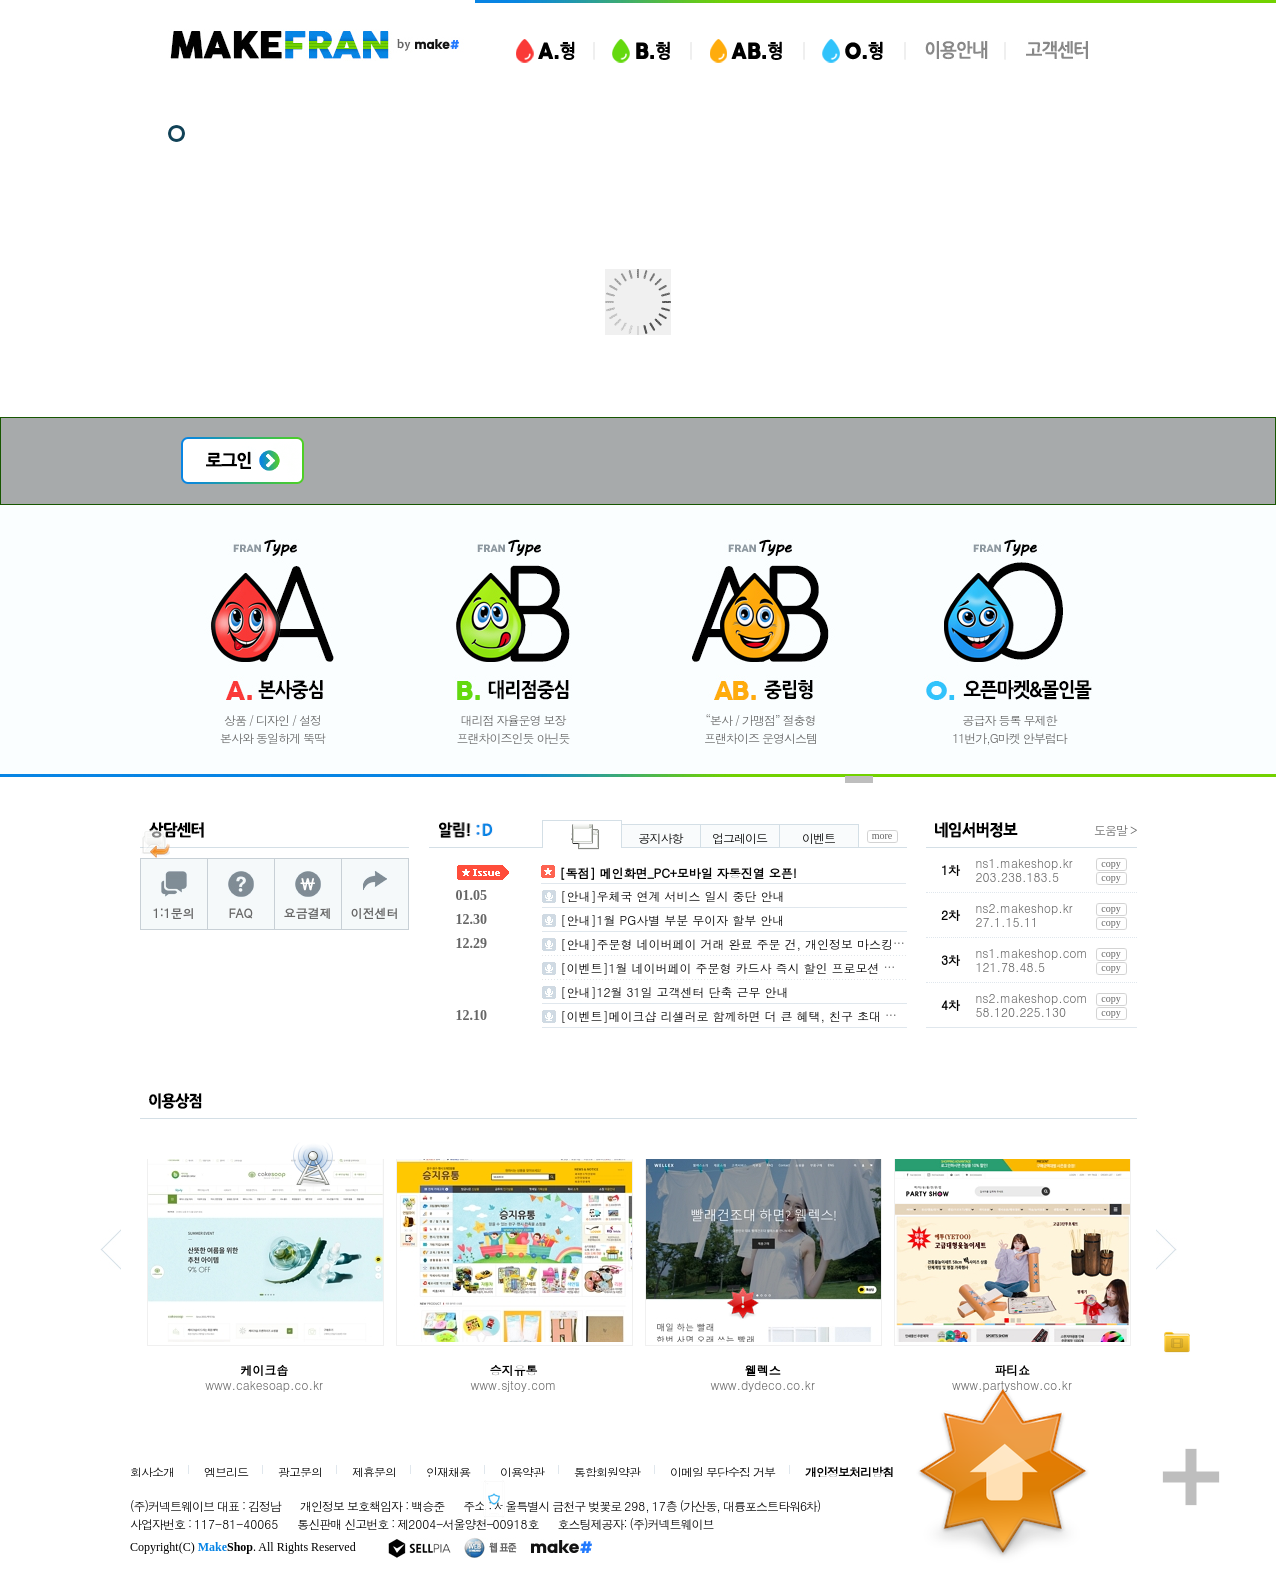 The height and width of the screenshot is (1580, 1276). Describe the element at coordinates (859, 769) in the screenshot. I see `minimize the current window` at that location.